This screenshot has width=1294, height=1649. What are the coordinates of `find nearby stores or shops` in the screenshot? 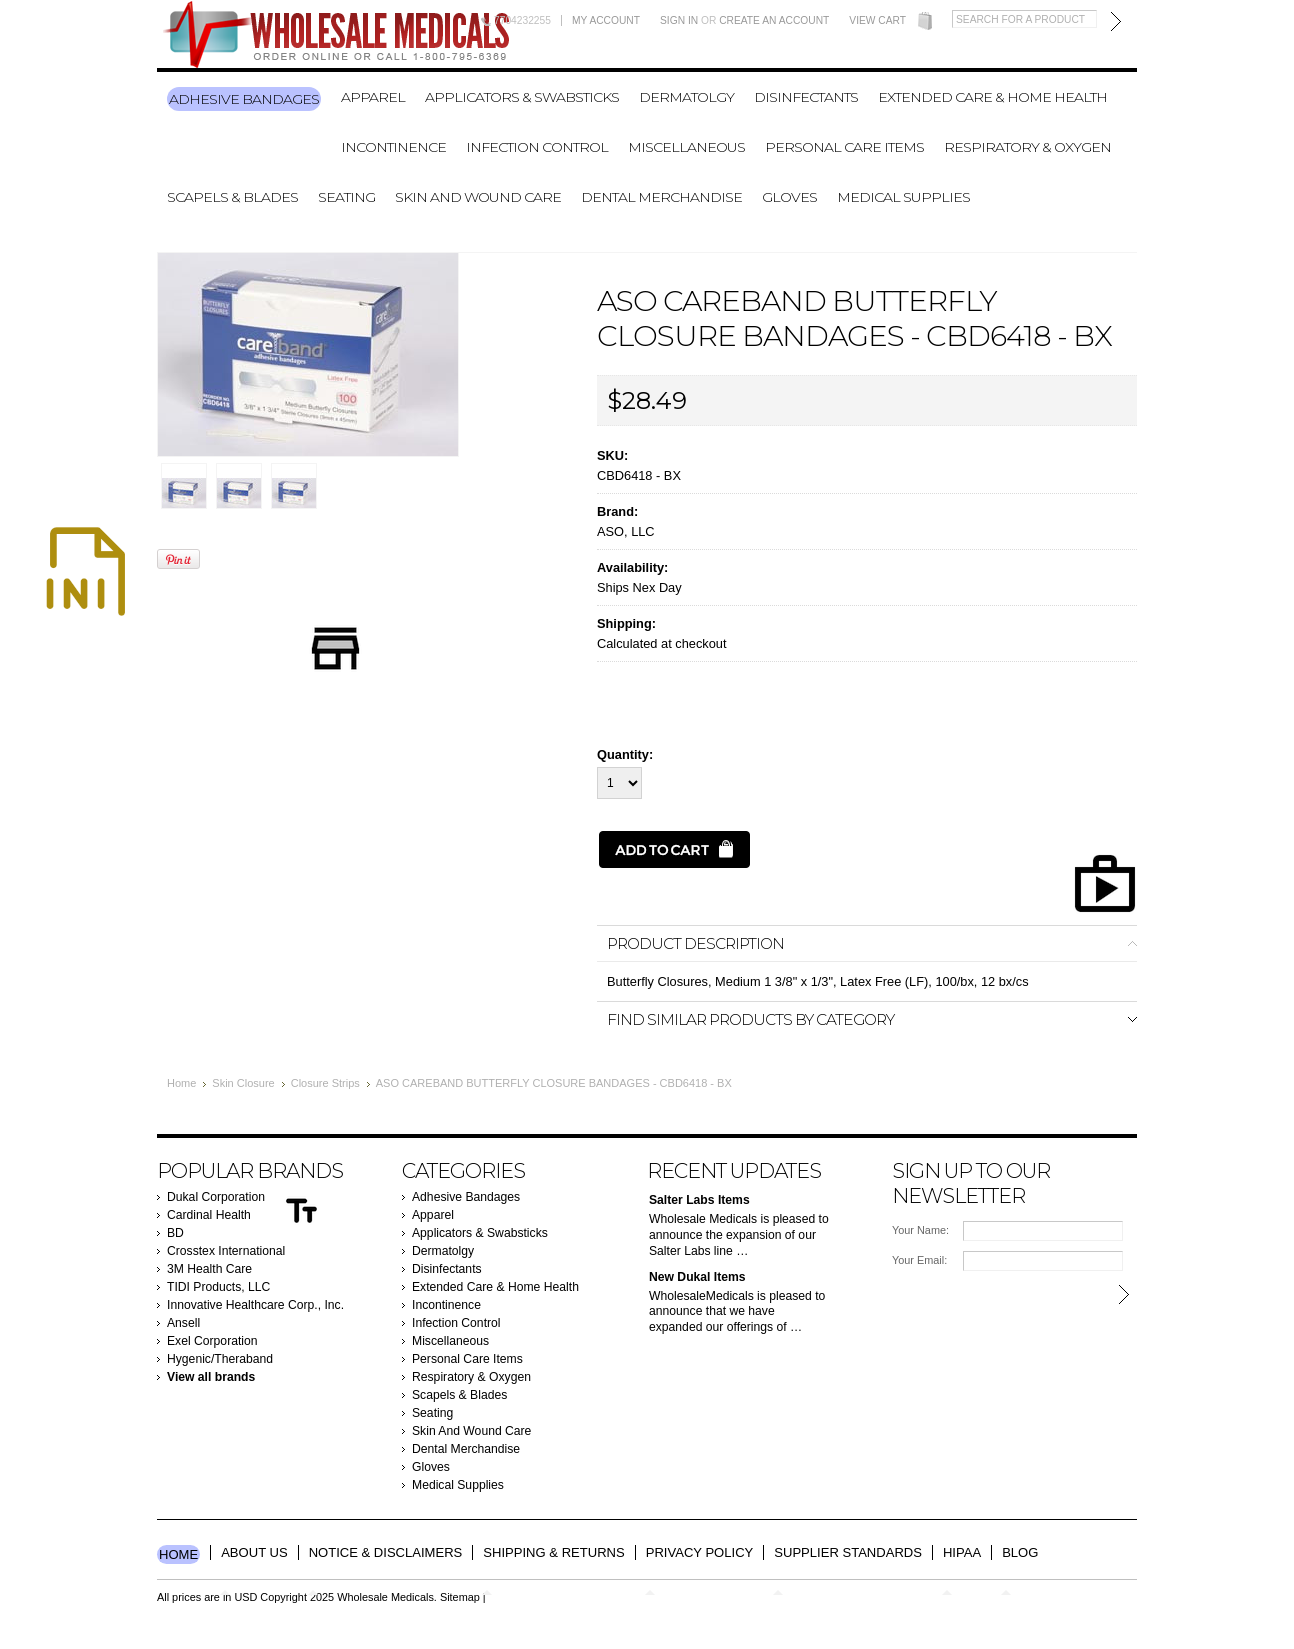 It's located at (335, 648).